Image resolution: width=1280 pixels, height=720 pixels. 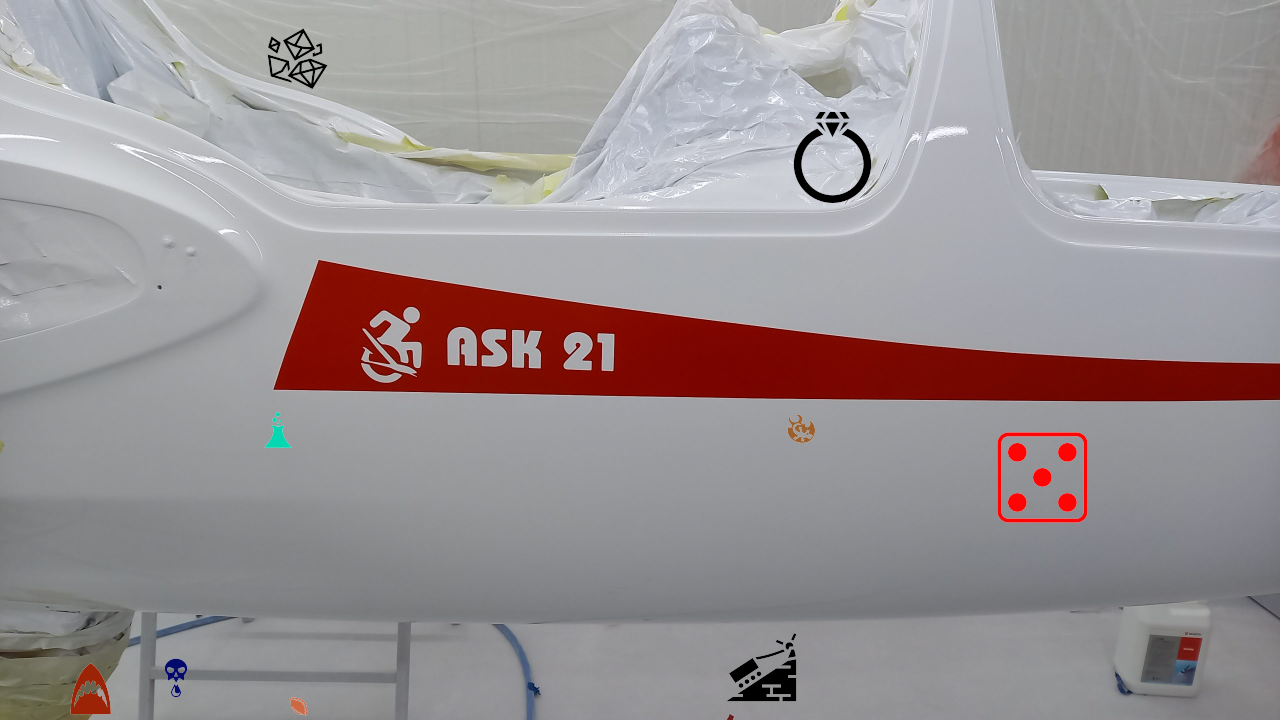 I want to click on view your gem balance or currency, so click(x=297, y=58).